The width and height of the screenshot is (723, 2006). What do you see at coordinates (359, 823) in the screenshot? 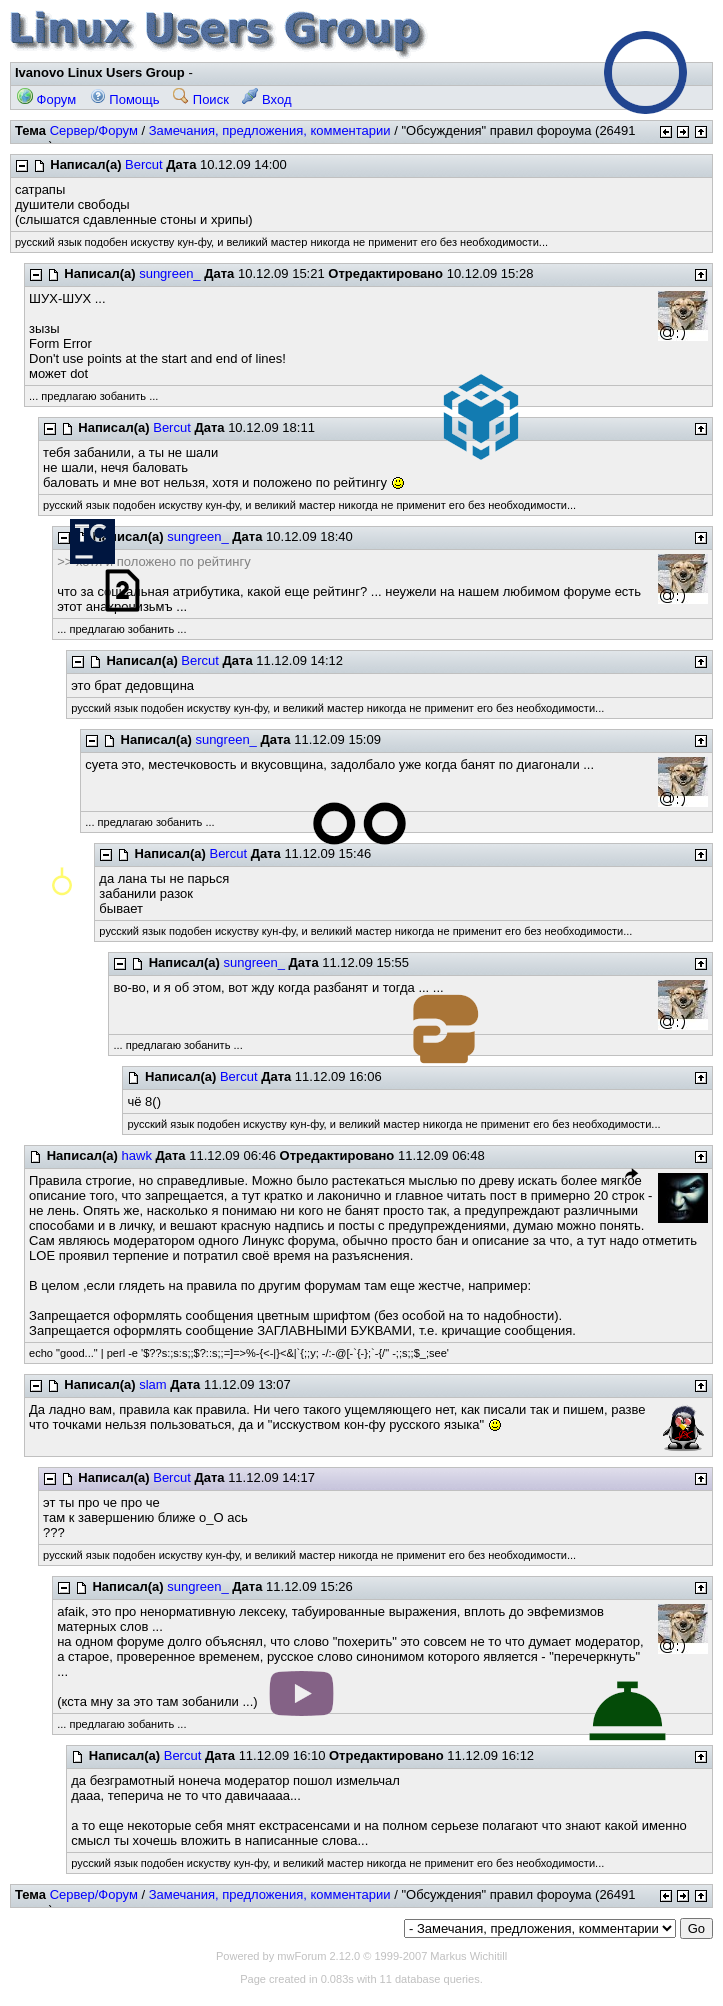
I see `open flickr app` at bounding box center [359, 823].